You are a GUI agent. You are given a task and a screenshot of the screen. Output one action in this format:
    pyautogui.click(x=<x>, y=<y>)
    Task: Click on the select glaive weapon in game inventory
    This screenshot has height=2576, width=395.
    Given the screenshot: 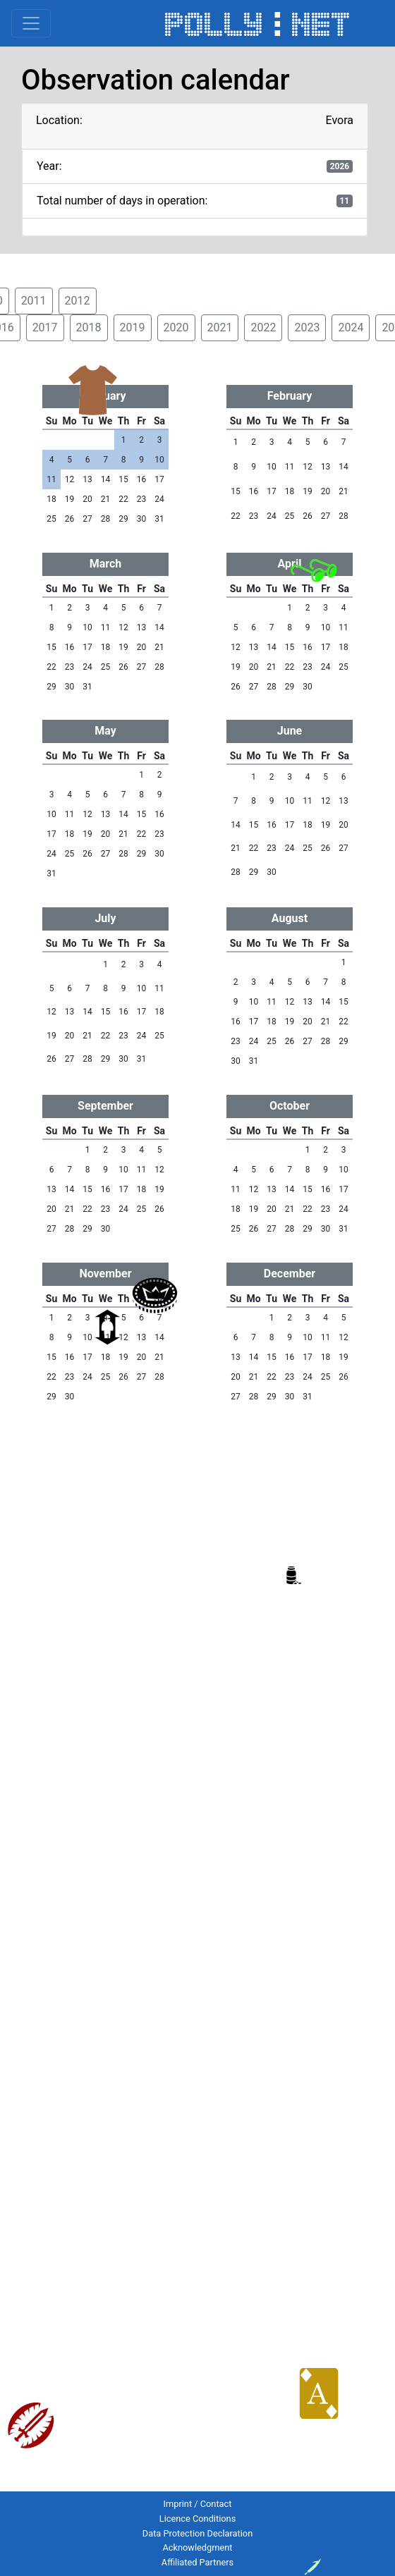 What is the action you would take?
    pyautogui.click(x=312, y=2566)
    